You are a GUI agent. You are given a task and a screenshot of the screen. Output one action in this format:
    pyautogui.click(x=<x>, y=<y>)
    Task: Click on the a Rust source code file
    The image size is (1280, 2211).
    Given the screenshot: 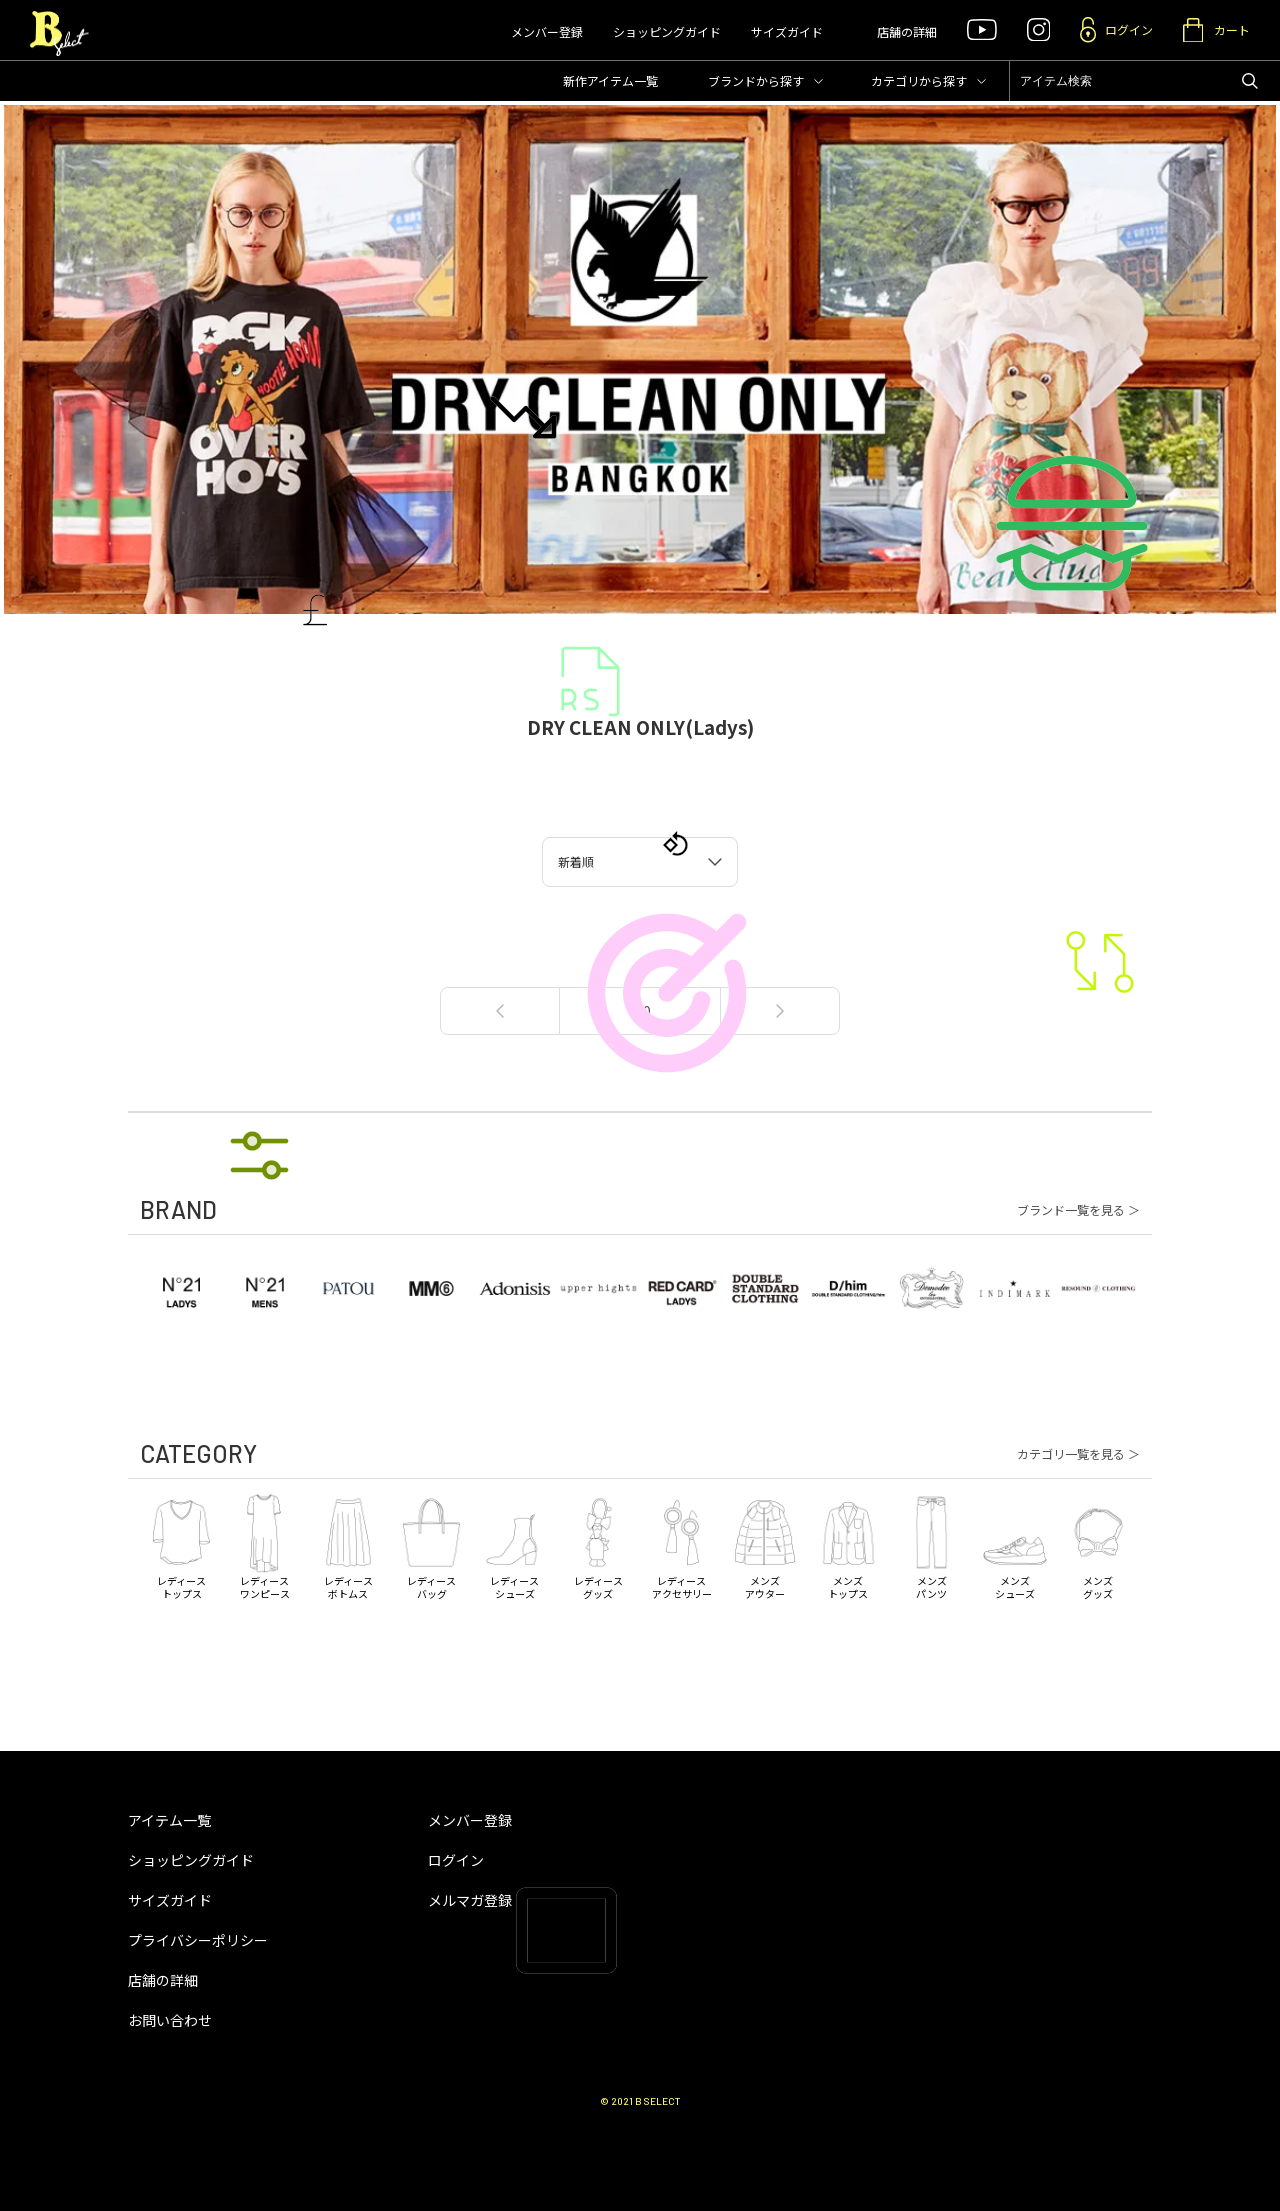 What is the action you would take?
    pyautogui.click(x=590, y=681)
    